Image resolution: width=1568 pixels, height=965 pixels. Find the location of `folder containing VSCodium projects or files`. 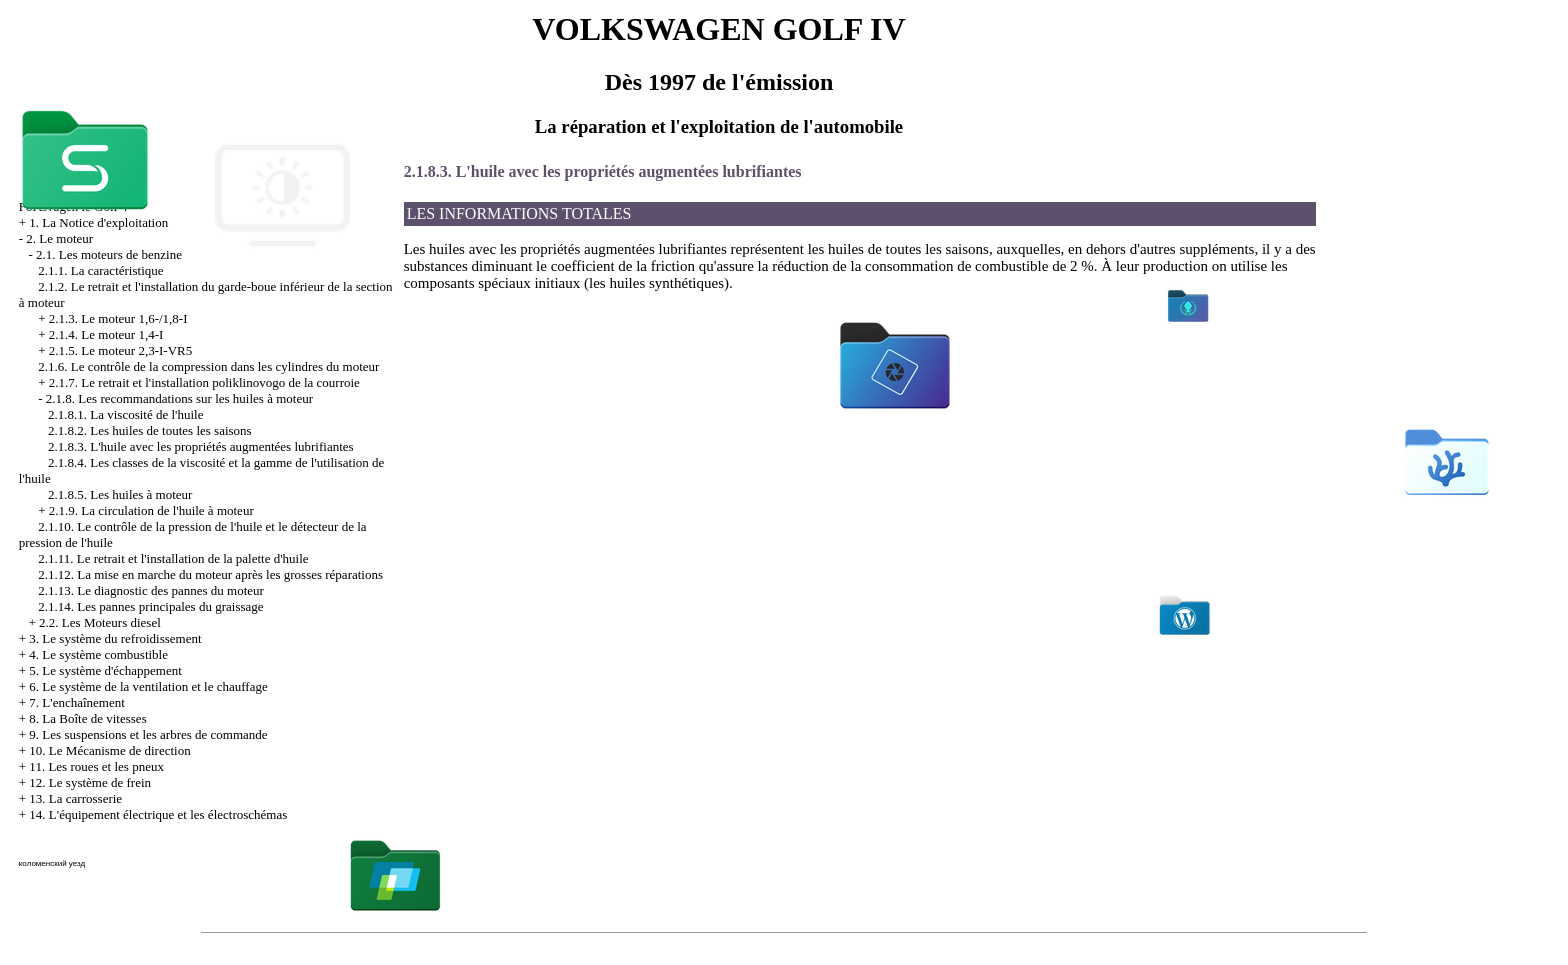

folder containing VSCodium projects or files is located at coordinates (1446, 464).